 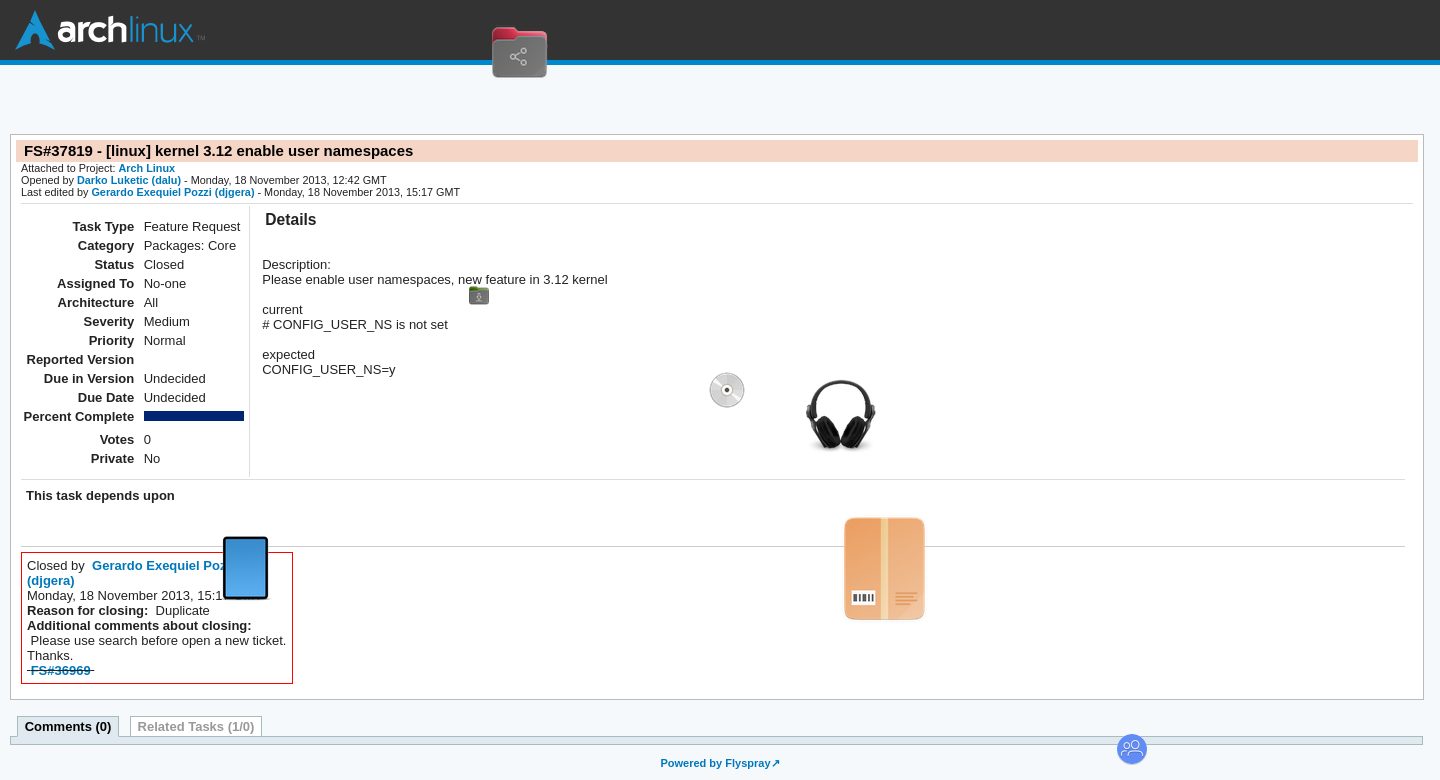 What do you see at coordinates (245, 568) in the screenshot?
I see `indicates a connected iPad device` at bounding box center [245, 568].